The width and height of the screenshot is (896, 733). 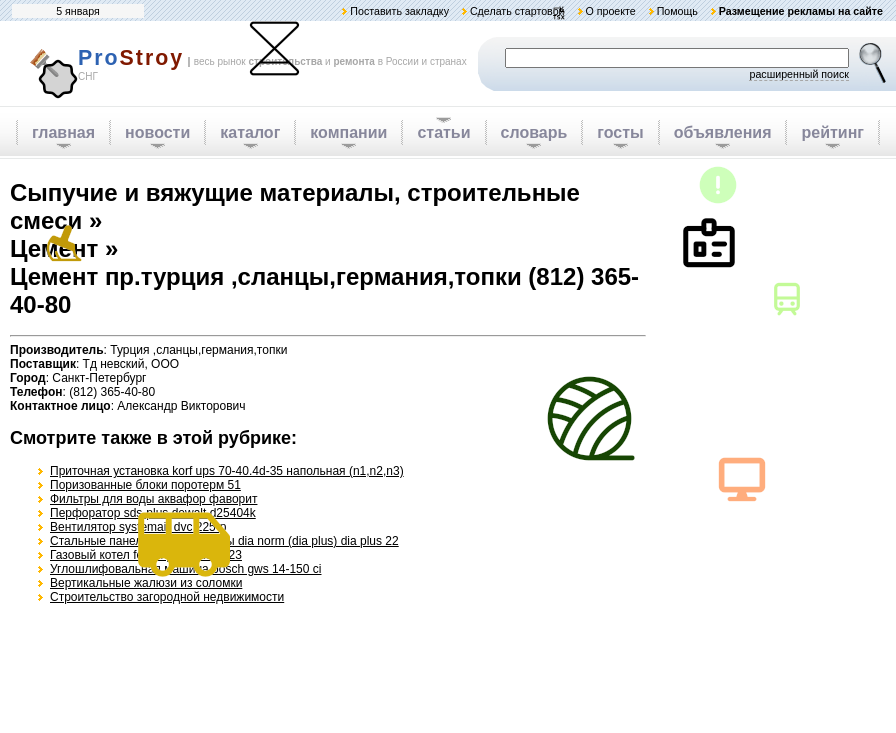 What do you see at coordinates (718, 185) in the screenshot?
I see `indicates an error or warning state` at bounding box center [718, 185].